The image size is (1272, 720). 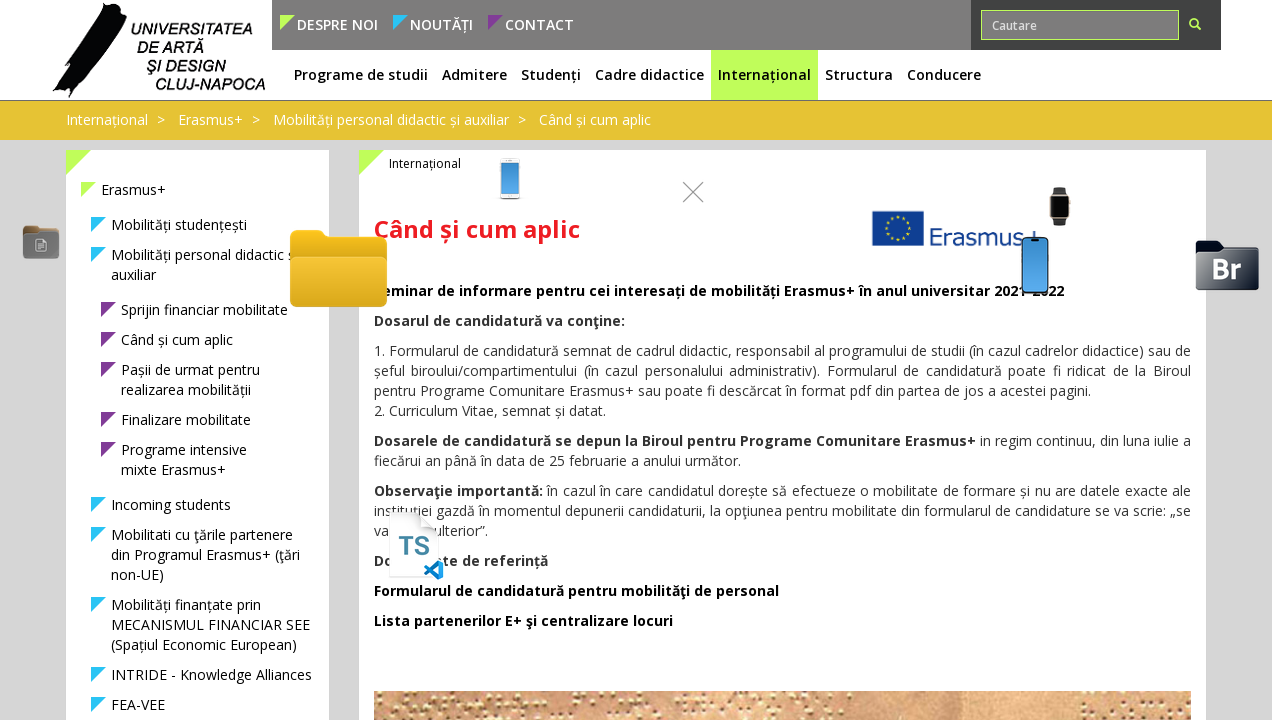 I want to click on open folder containing files or documents, so click(x=338, y=268).